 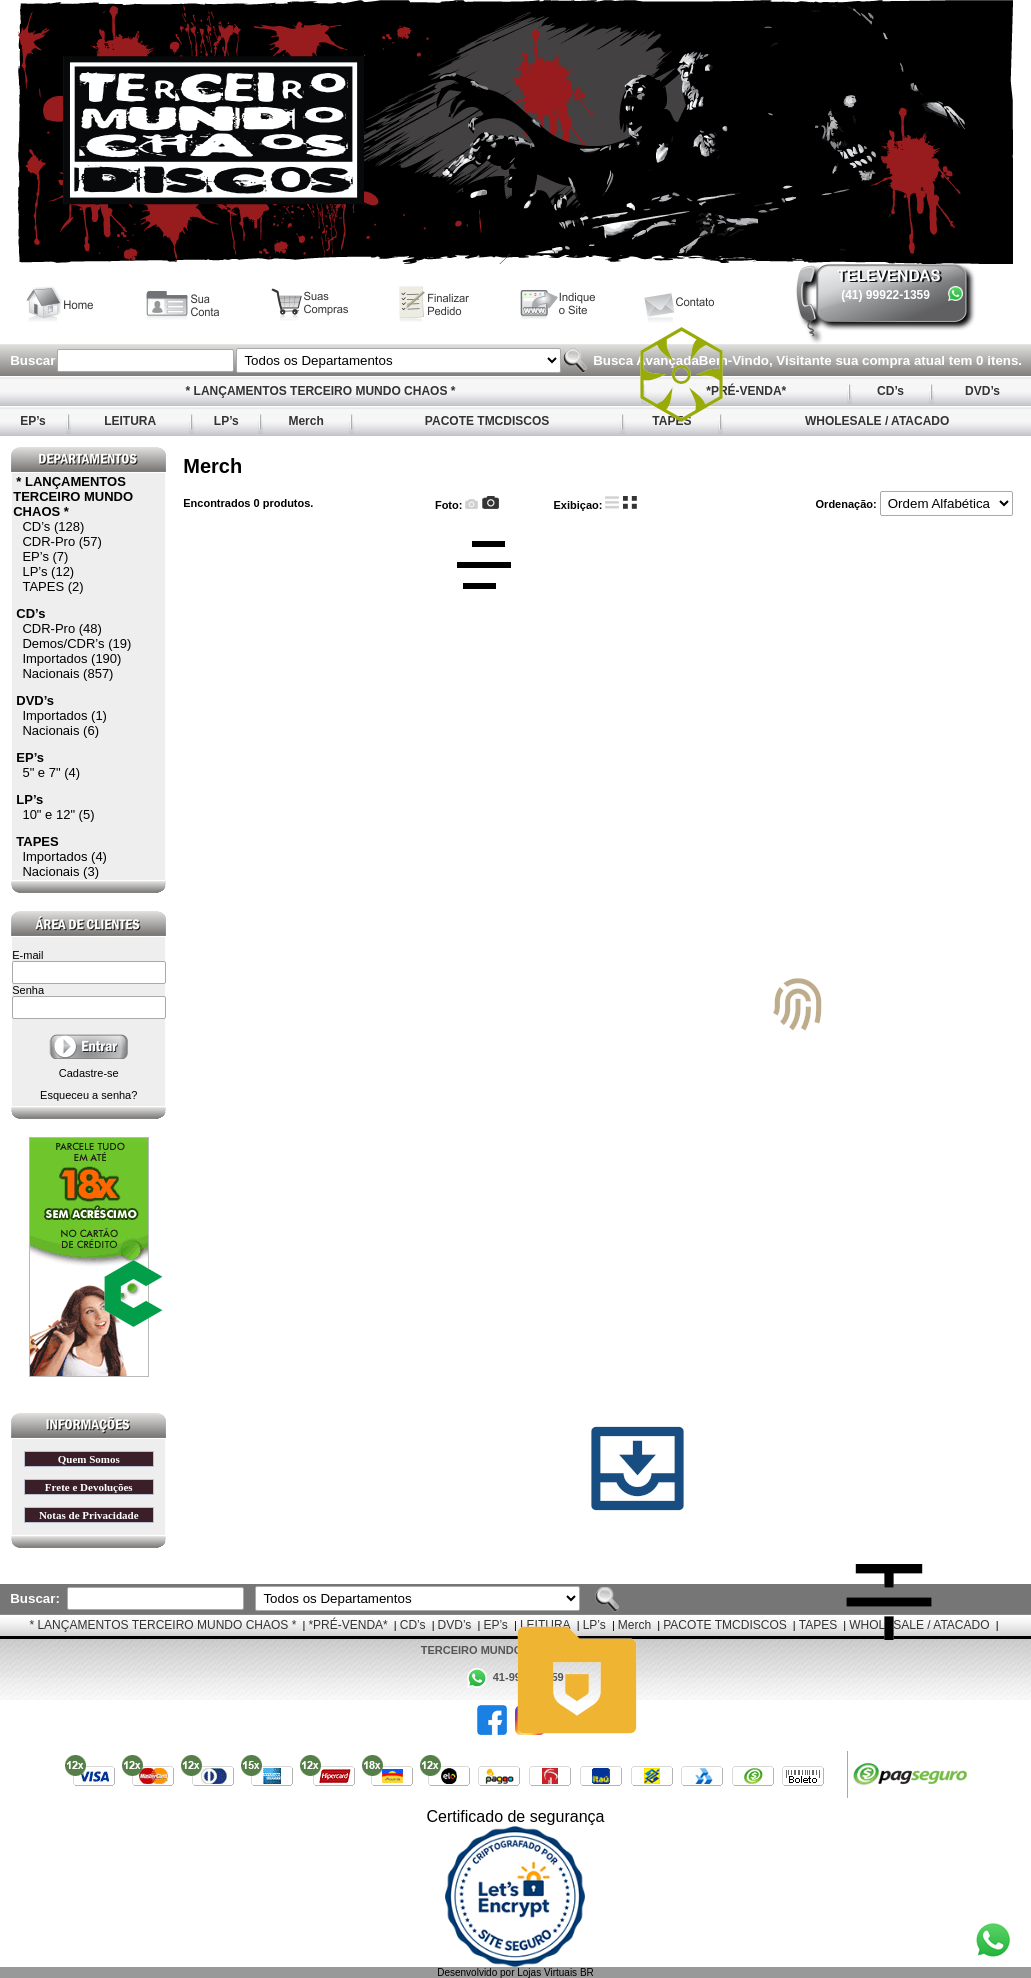 I want to click on import files or data into the application, so click(x=637, y=1468).